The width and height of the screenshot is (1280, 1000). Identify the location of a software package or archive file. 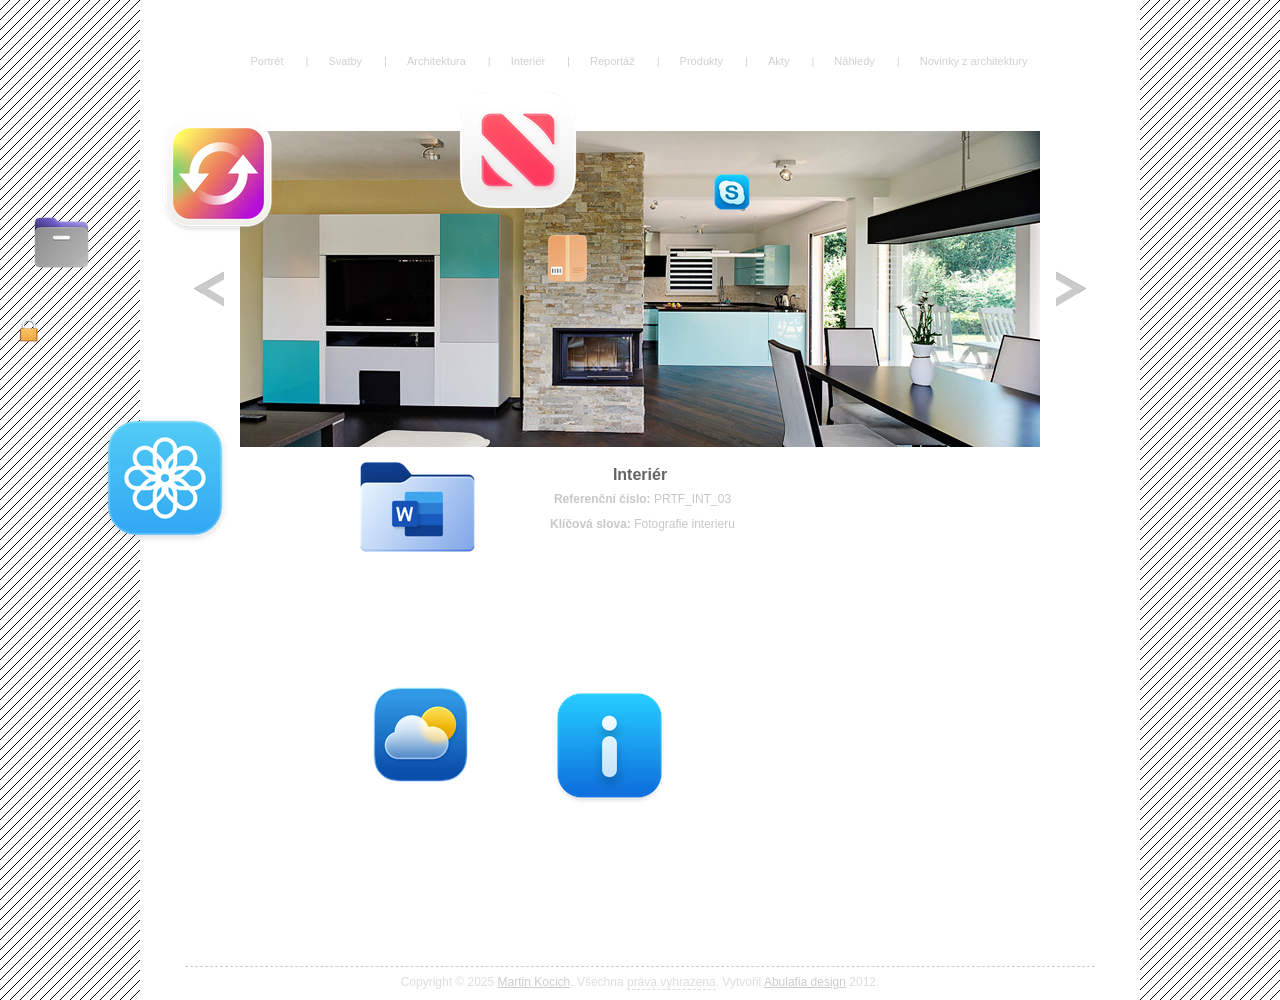
(567, 258).